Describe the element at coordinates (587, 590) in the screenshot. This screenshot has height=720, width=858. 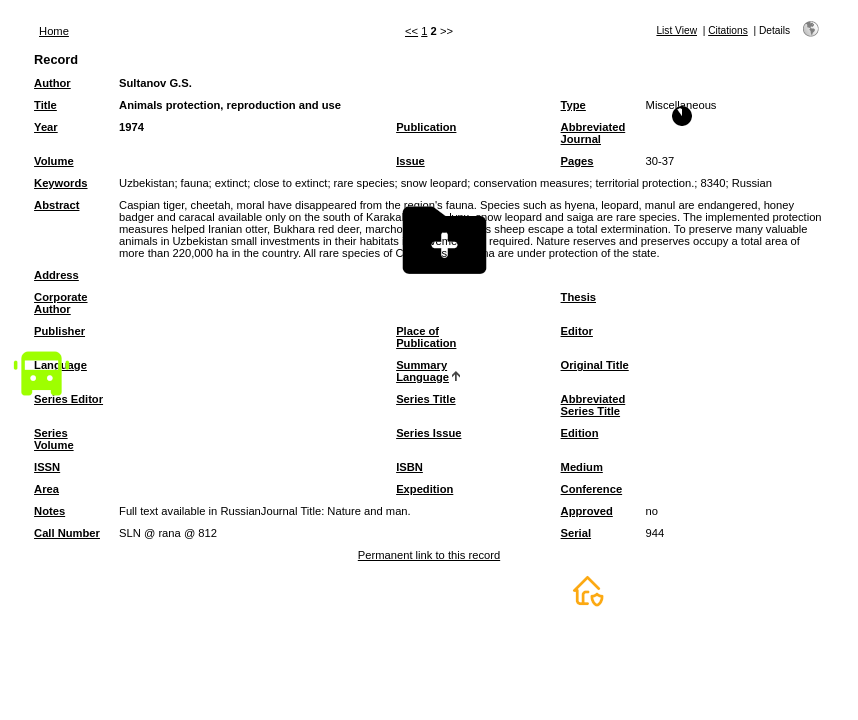
I see `home security settings` at that location.